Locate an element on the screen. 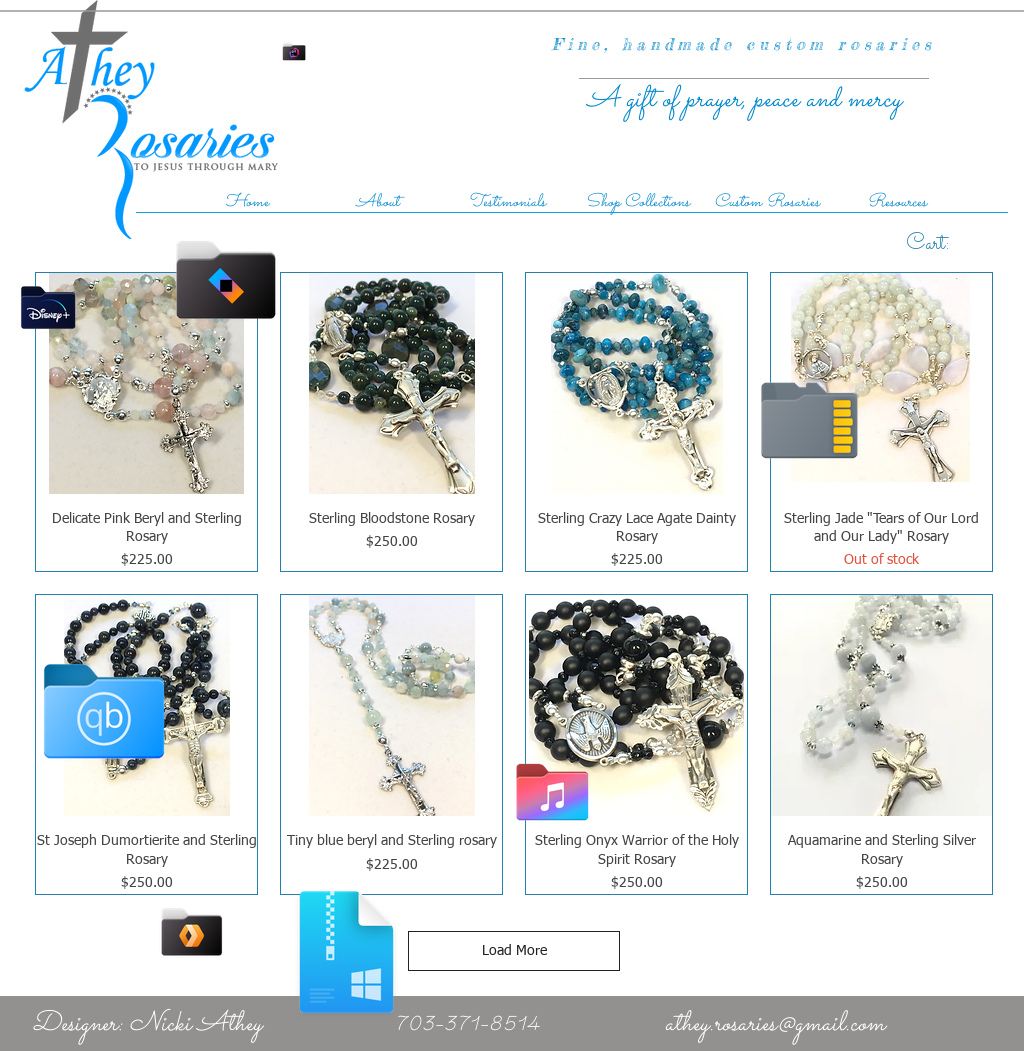 The width and height of the screenshot is (1024, 1051). open files stored on sd card is located at coordinates (809, 423).